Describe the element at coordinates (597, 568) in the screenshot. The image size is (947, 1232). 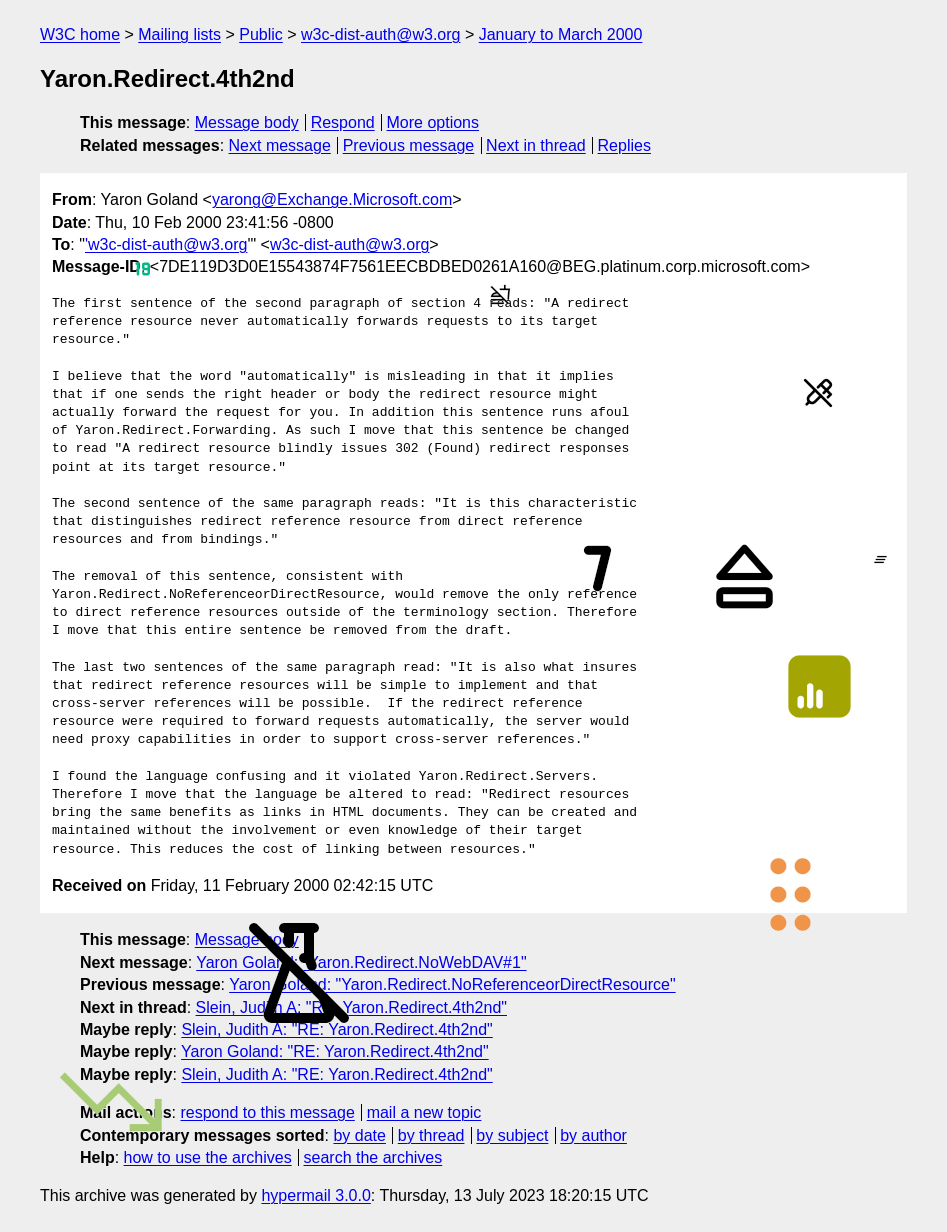
I see `indicates item number 7 in a list or sequence` at that location.